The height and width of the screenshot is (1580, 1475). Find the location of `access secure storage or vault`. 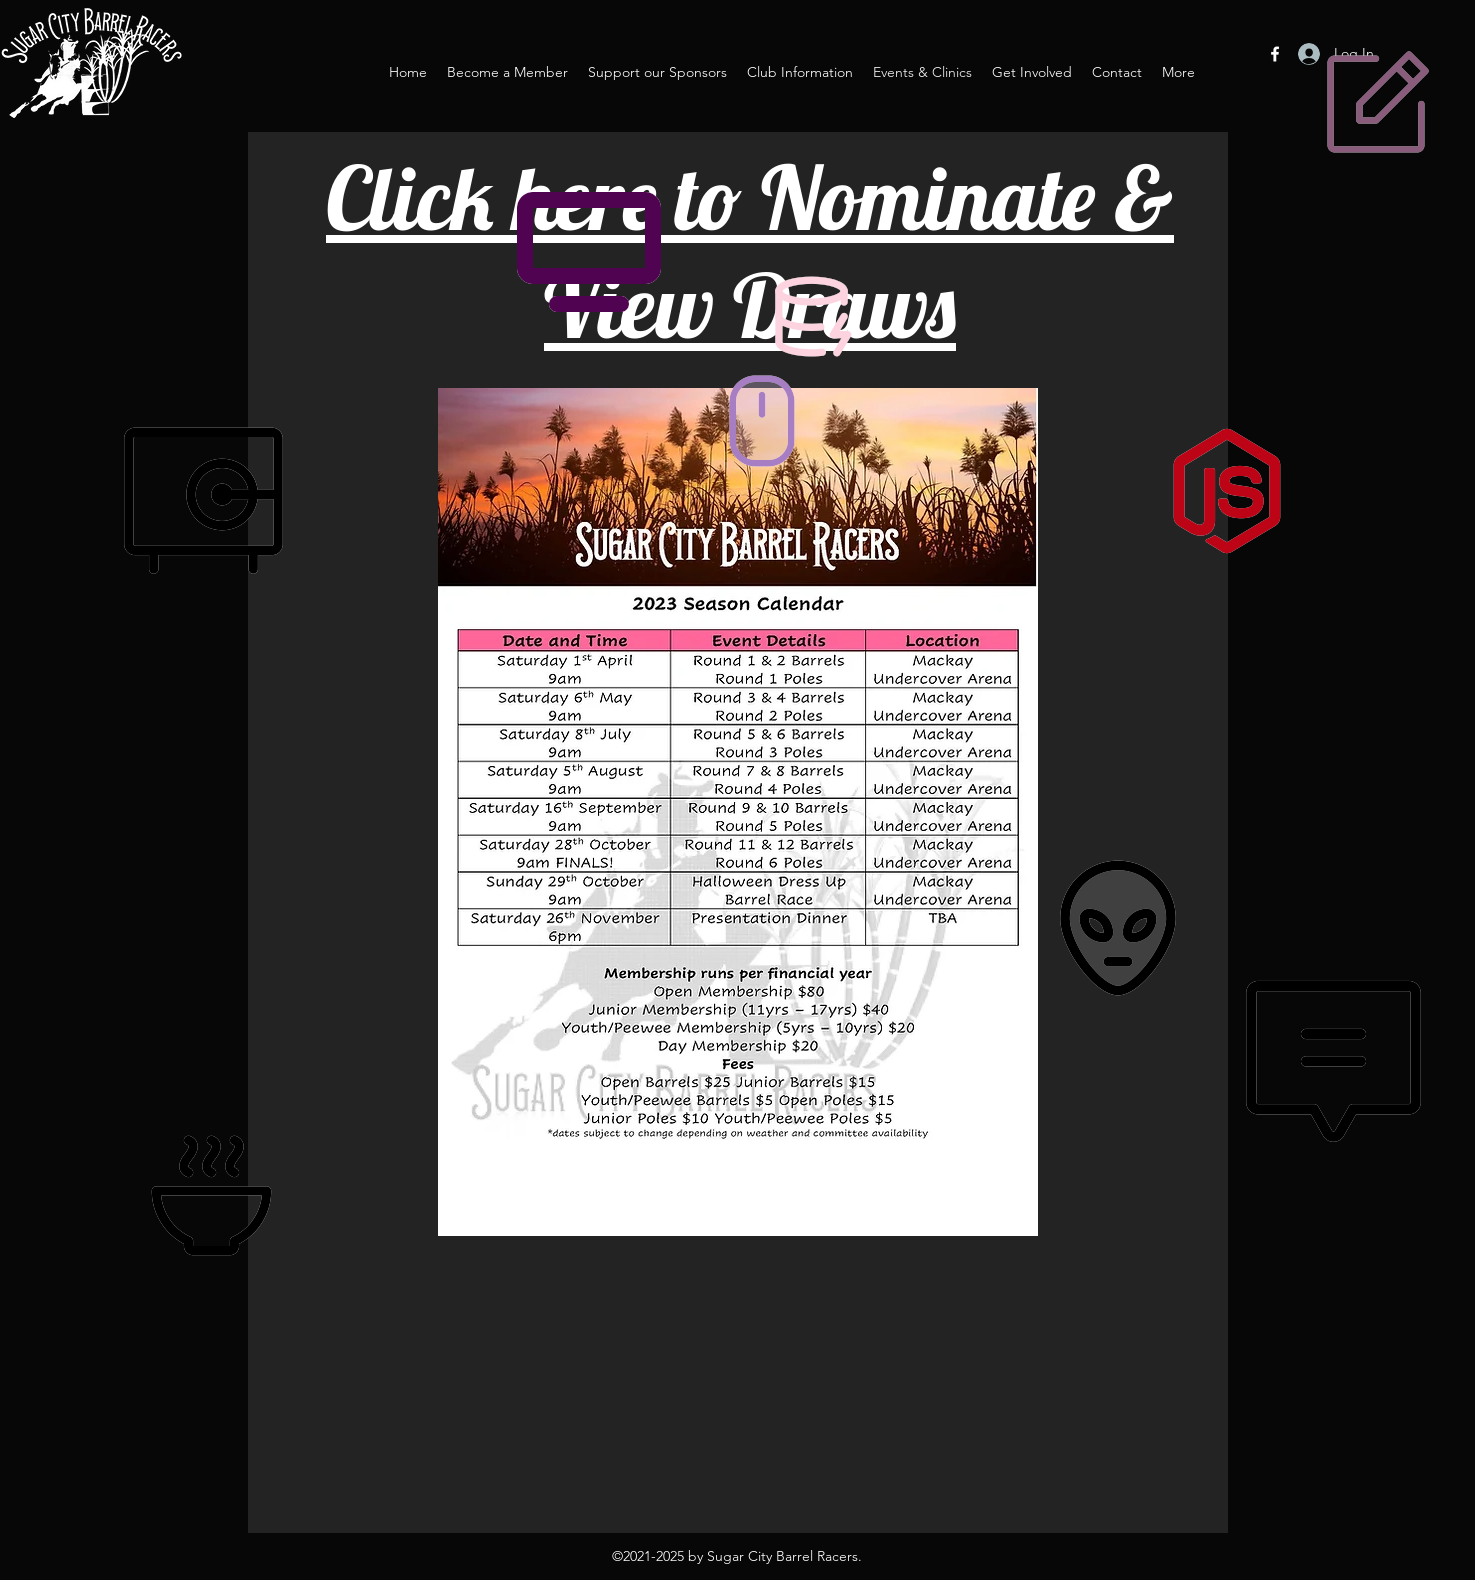

access secure storage or vault is located at coordinates (203, 494).